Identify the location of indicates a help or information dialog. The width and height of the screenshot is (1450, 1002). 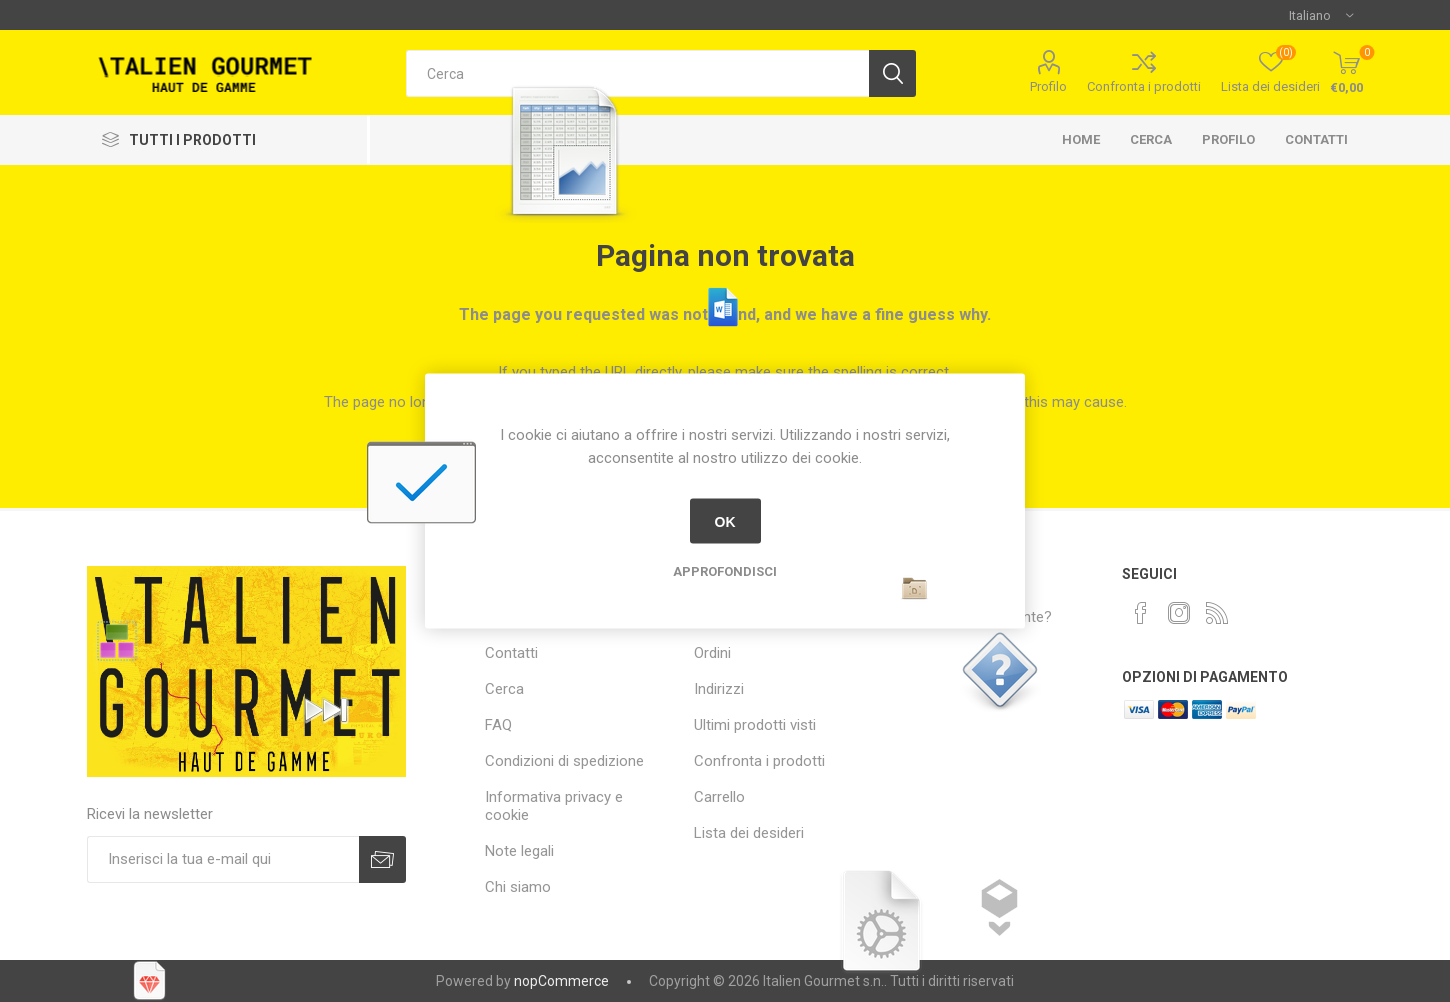
(1000, 671).